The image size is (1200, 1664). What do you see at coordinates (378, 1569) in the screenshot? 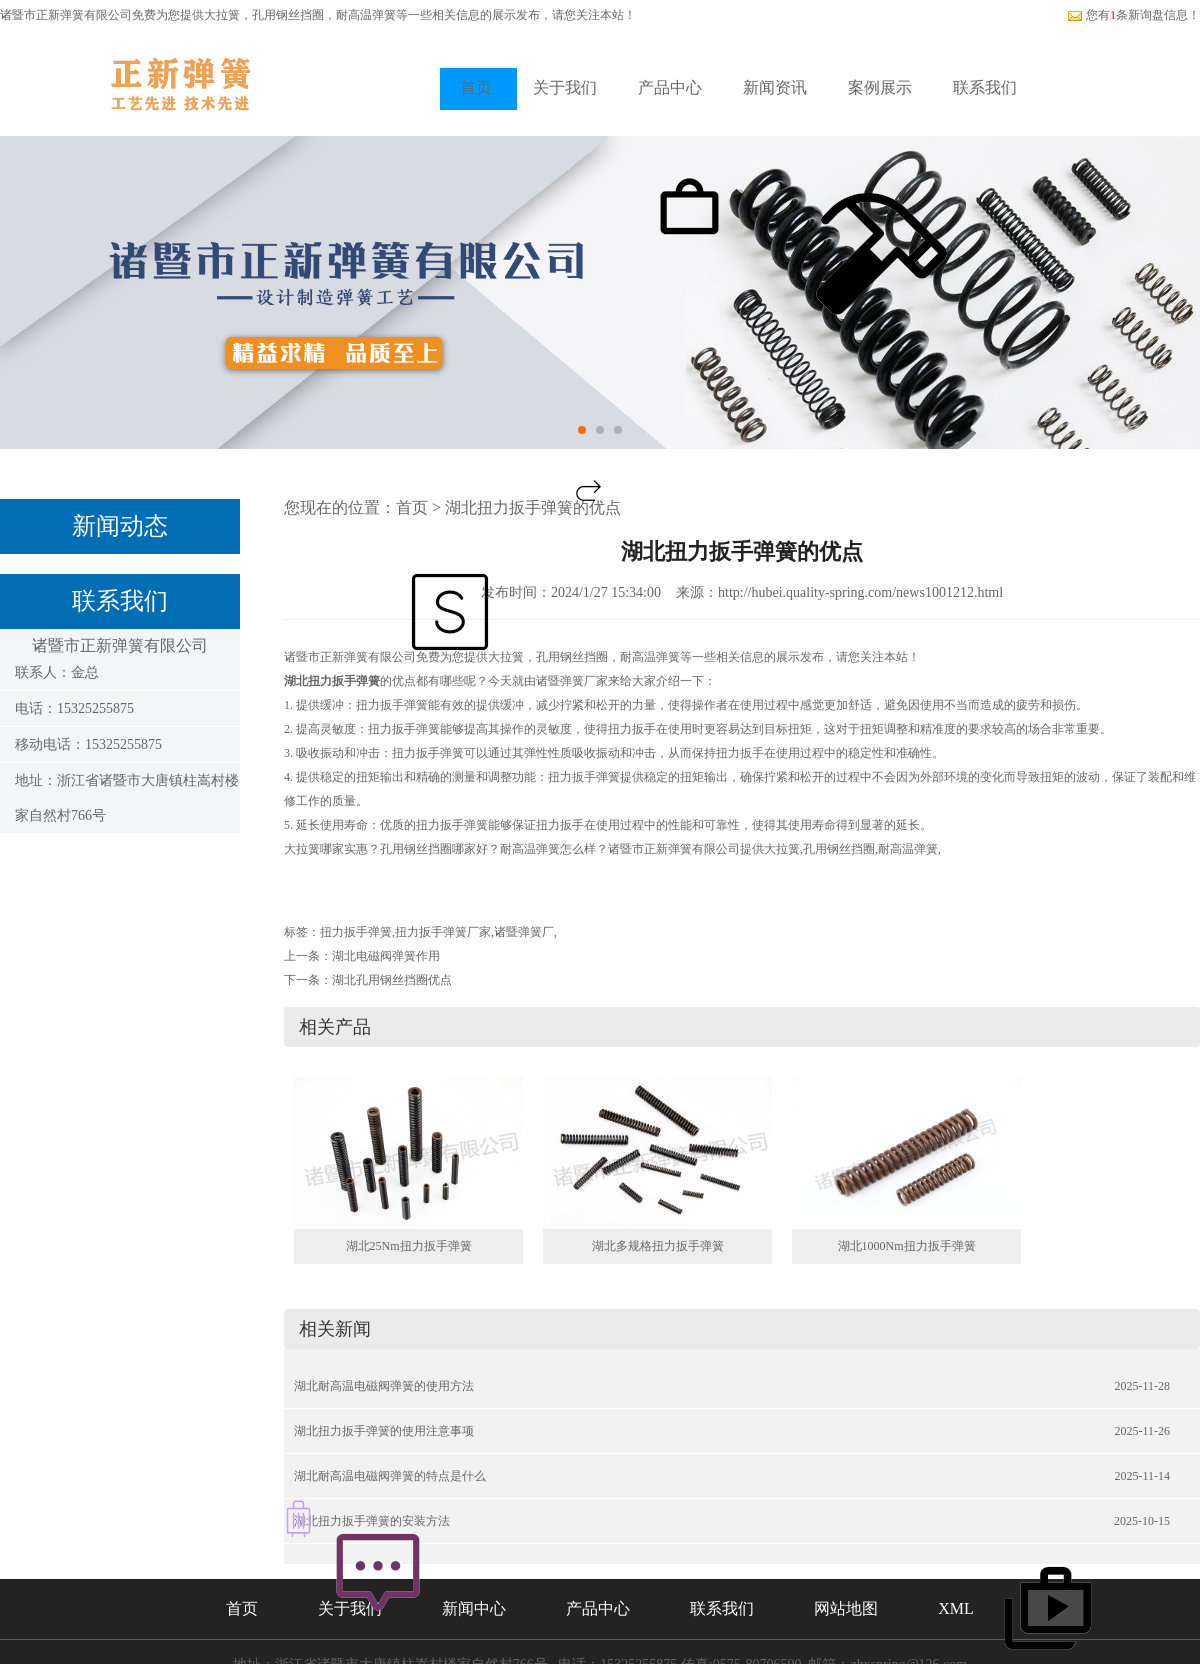
I see `open chat or messaging` at bounding box center [378, 1569].